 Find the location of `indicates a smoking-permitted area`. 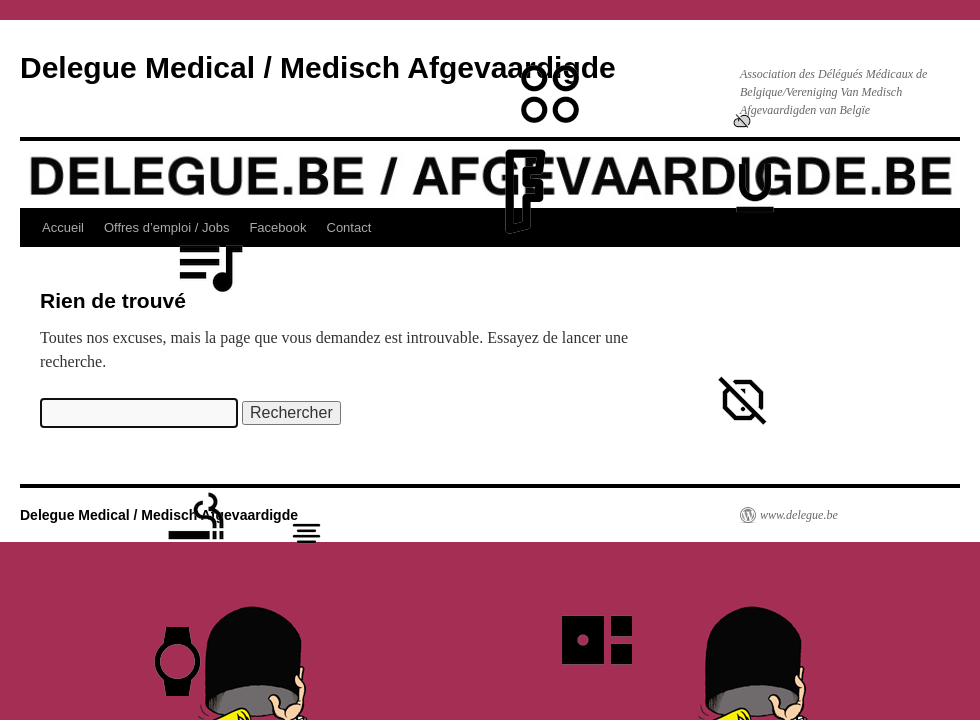

indicates a smoking-permitted area is located at coordinates (196, 520).